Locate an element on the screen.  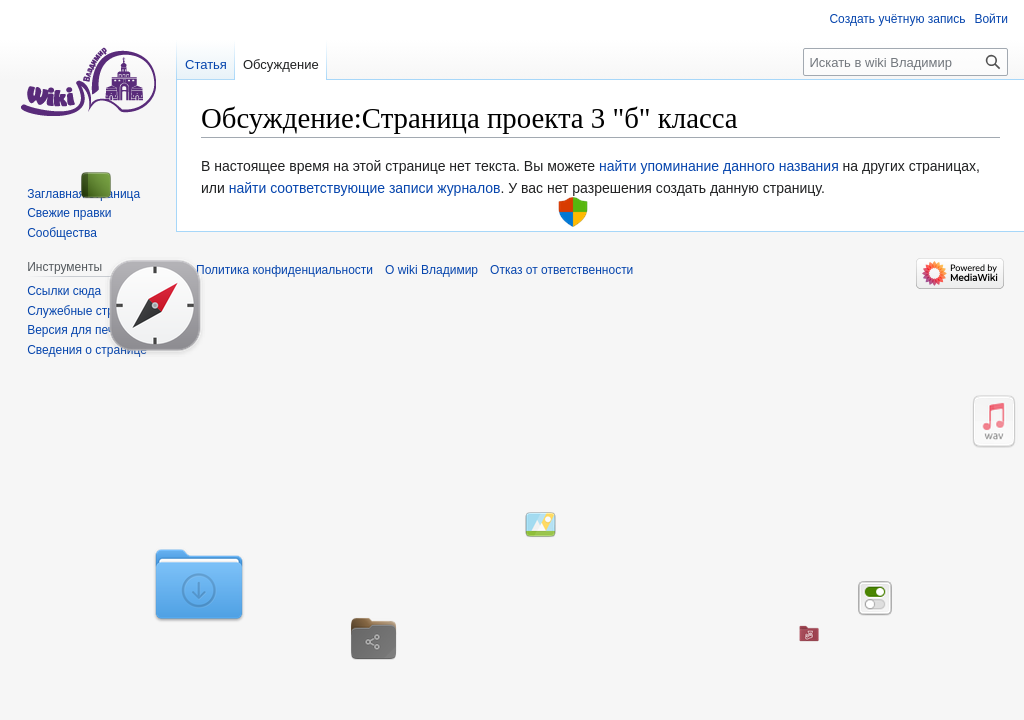
open graphics or image editing applications is located at coordinates (540, 524).